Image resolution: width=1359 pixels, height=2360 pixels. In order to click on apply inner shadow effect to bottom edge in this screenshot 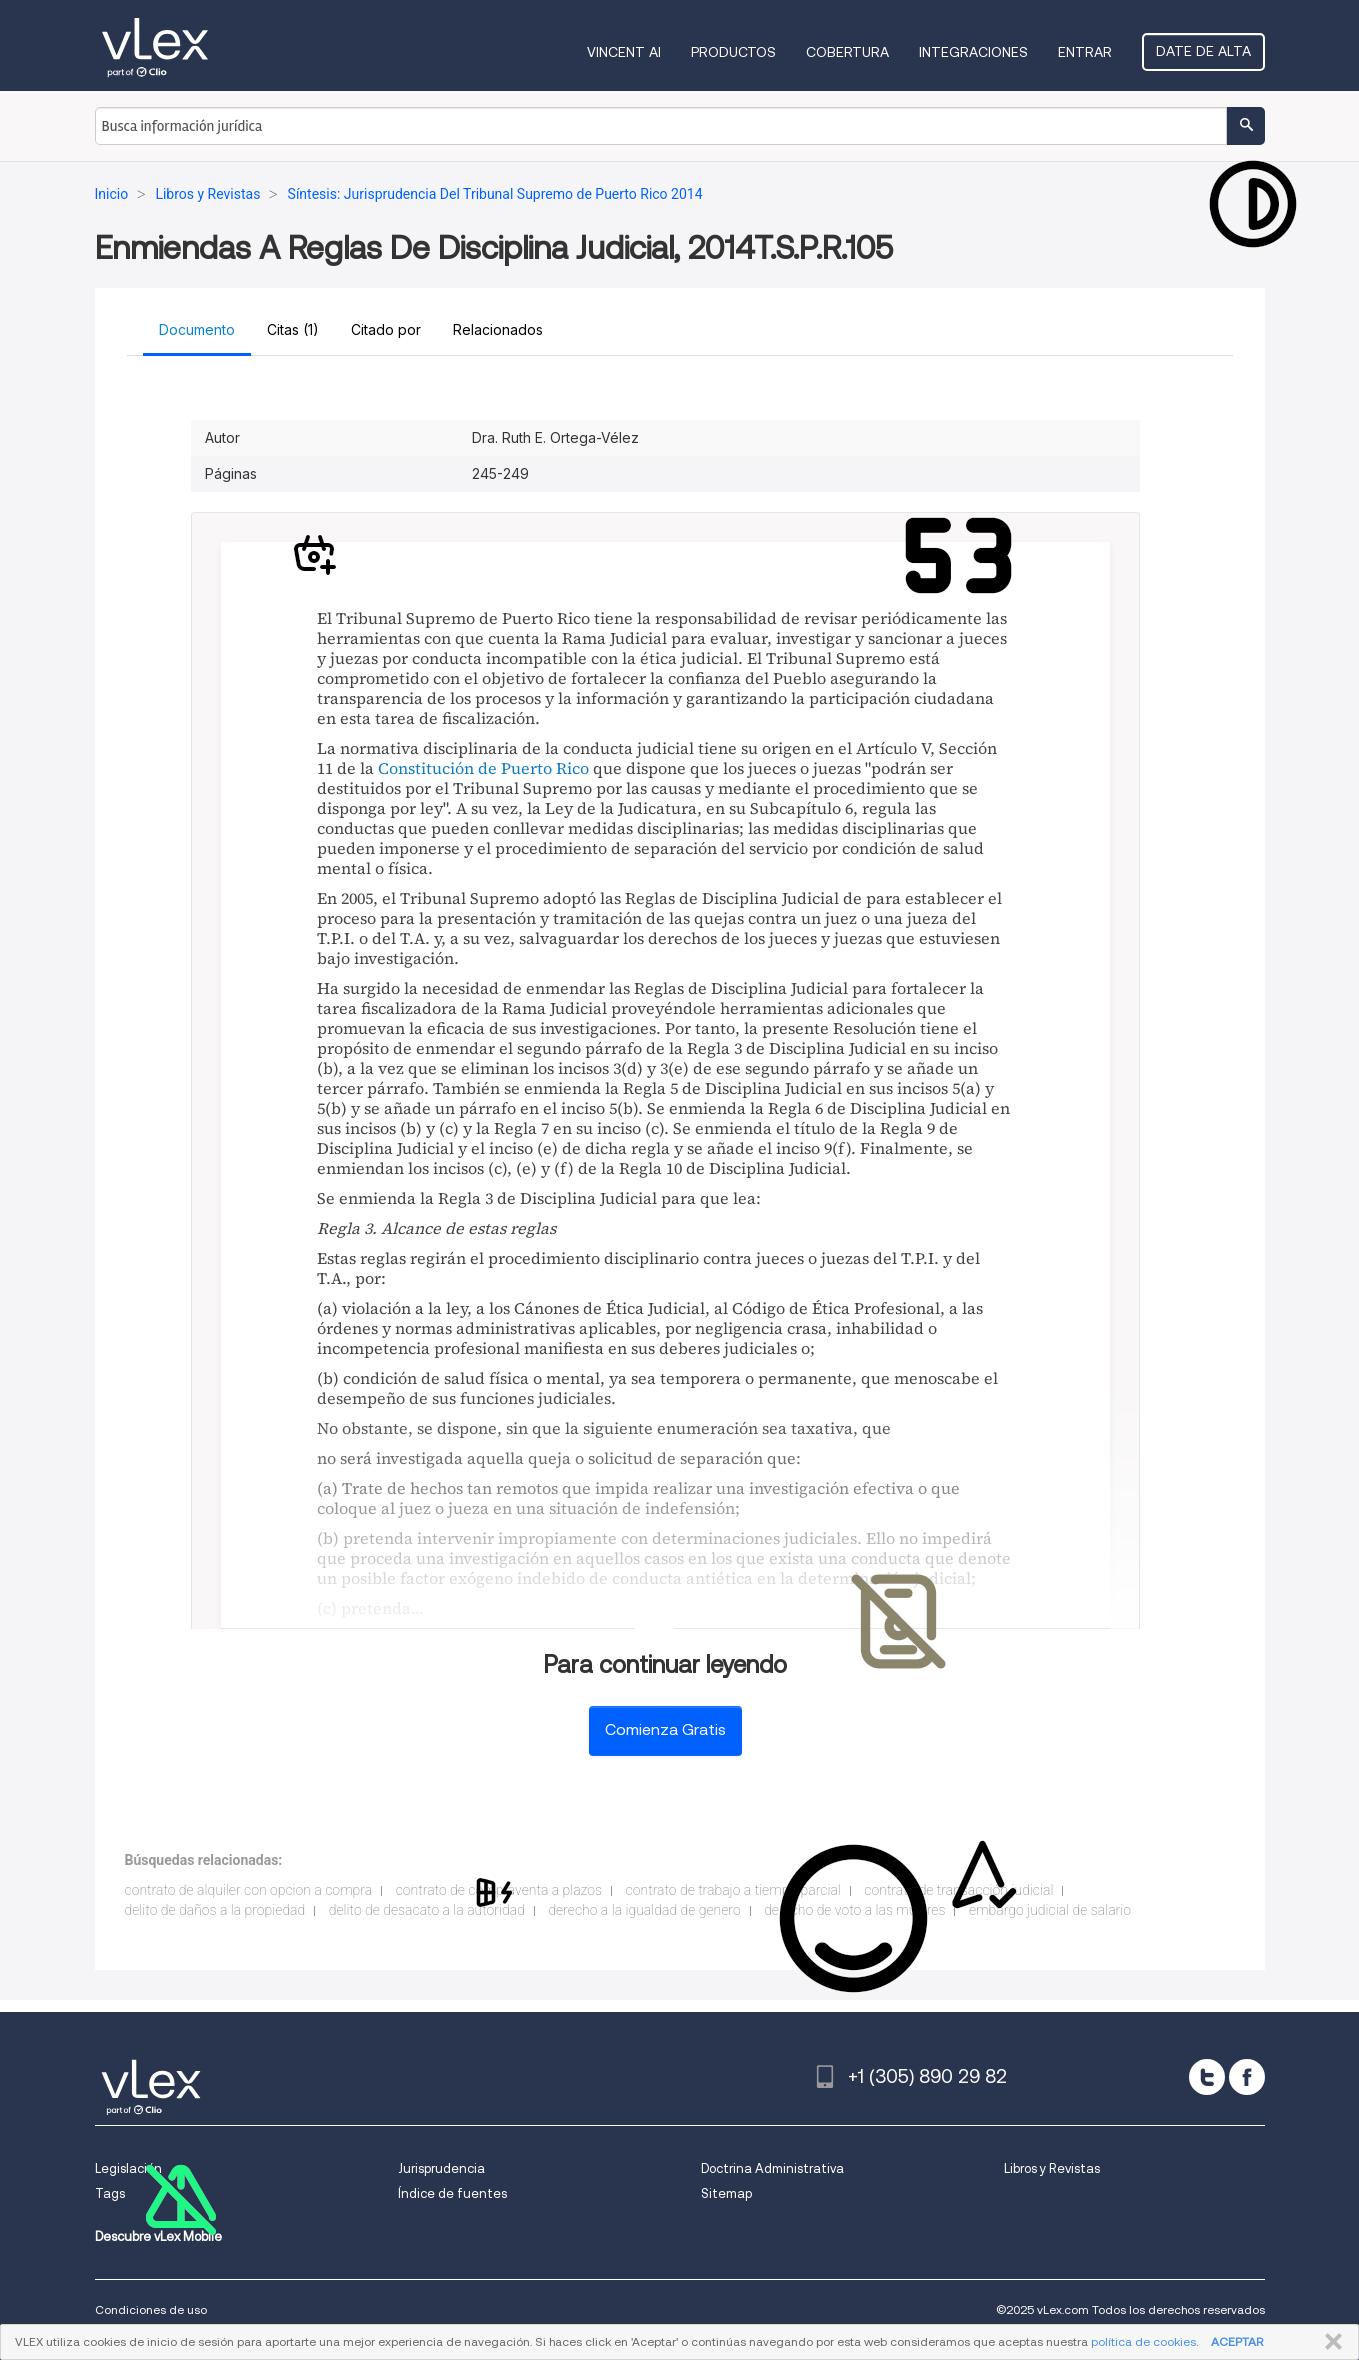, I will do `click(853, 1918)`.